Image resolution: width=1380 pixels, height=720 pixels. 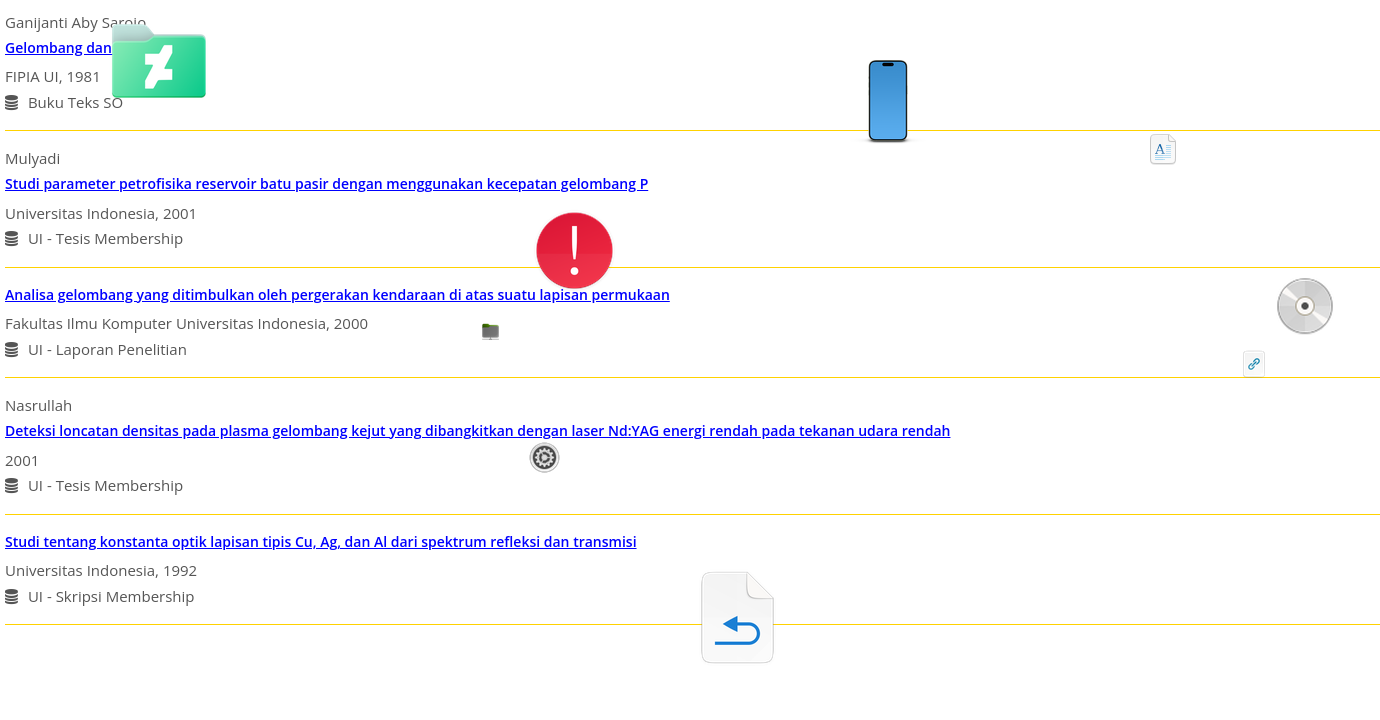 What do you see at coordinates (490, 331) in the screenshot?
I see `access a remote or network folder` at bounding box center [490, 331].